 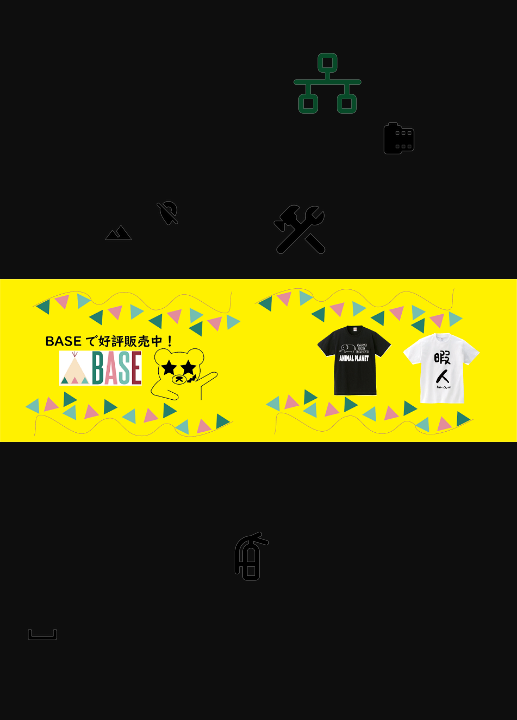 I want to click on switch to terrain map view, so click(x=118, y=232).